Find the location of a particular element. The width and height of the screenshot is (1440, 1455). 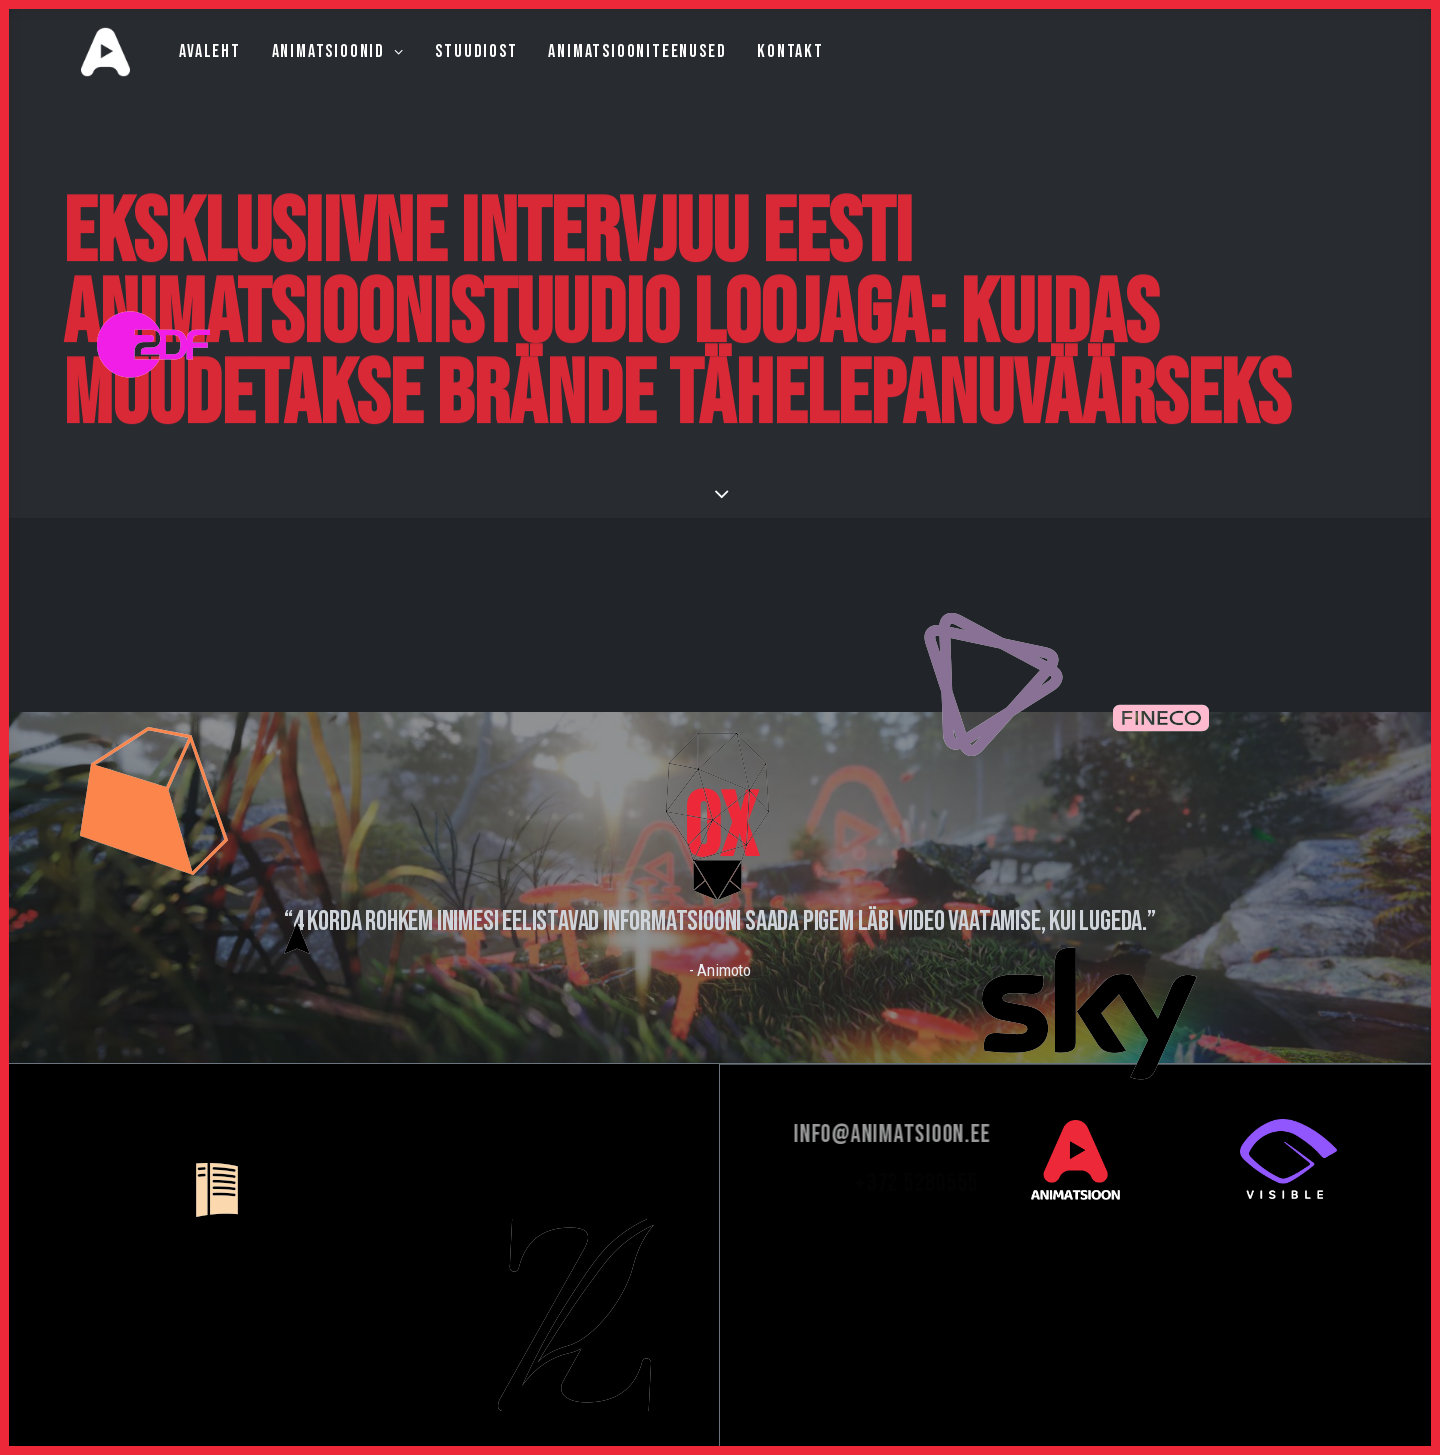

sky brand logo is located at coordinates (1089, 1013).